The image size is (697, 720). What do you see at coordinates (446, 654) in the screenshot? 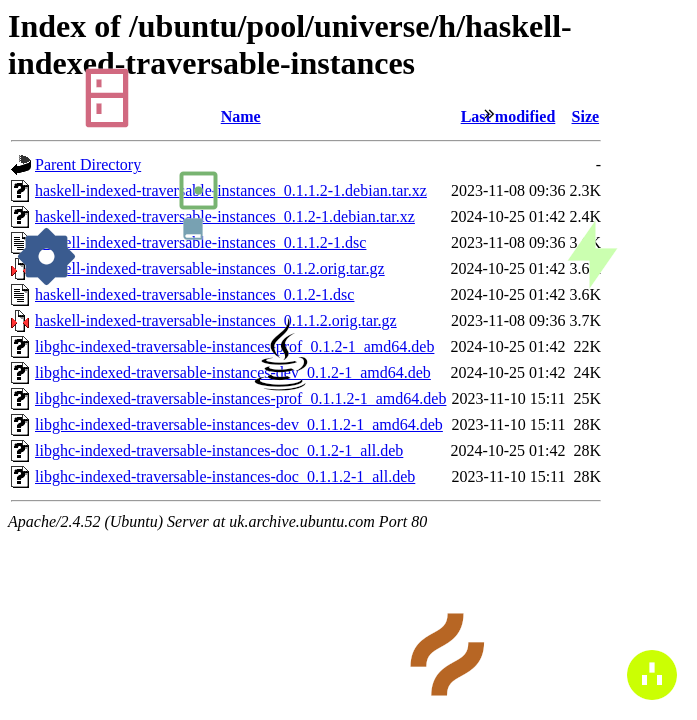
I see `hotjar analytics and feedback tool logo` at bounding box center [446, 654].